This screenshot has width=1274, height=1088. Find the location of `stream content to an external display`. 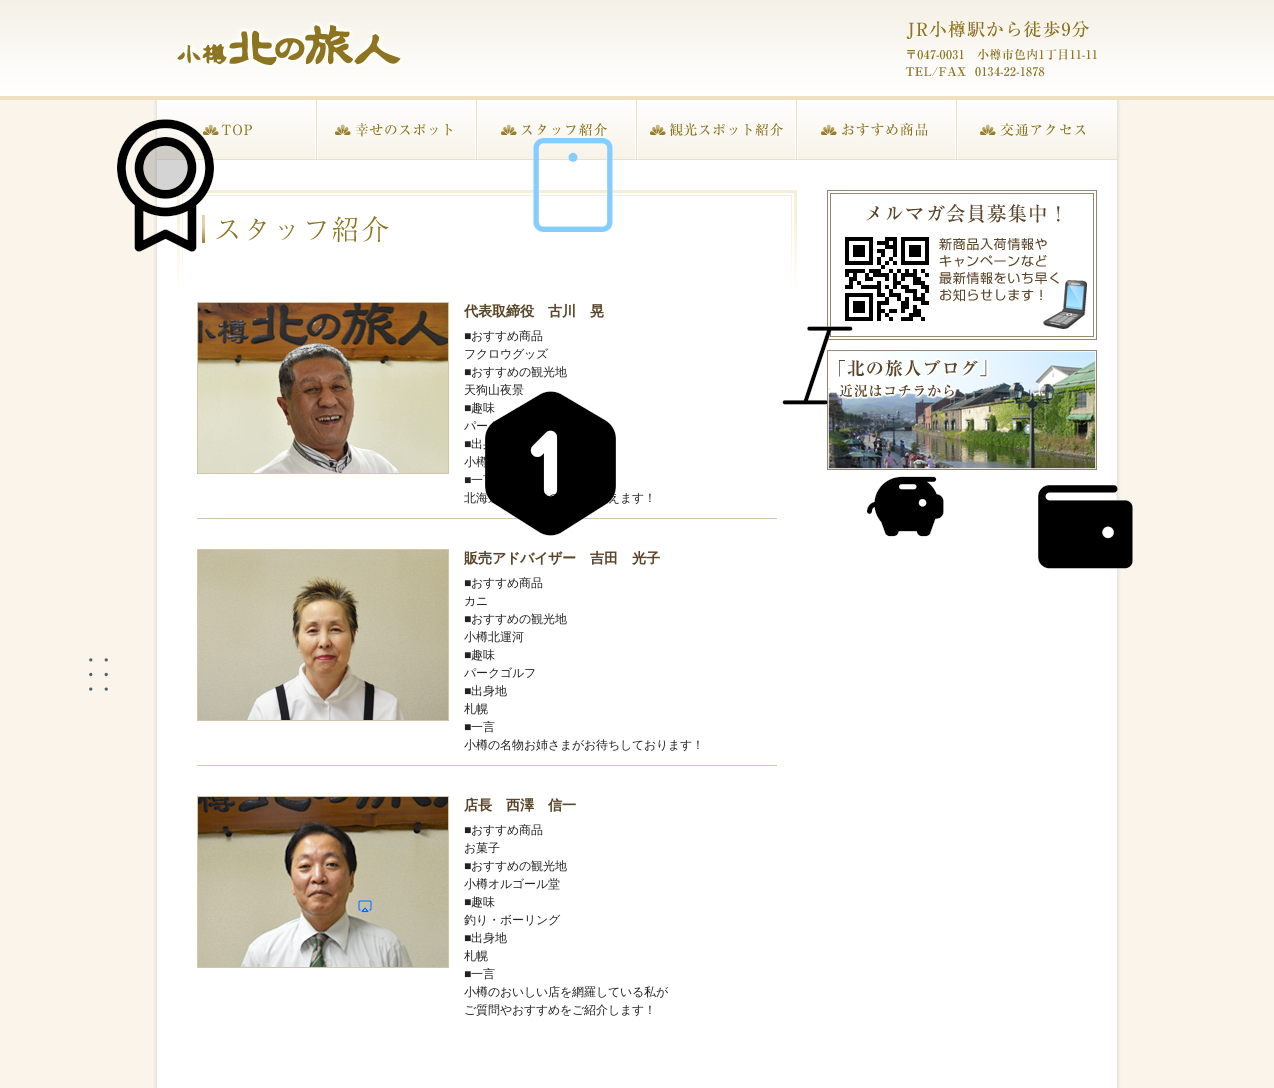

stream content to an external display is located at coordinates (365, 906).